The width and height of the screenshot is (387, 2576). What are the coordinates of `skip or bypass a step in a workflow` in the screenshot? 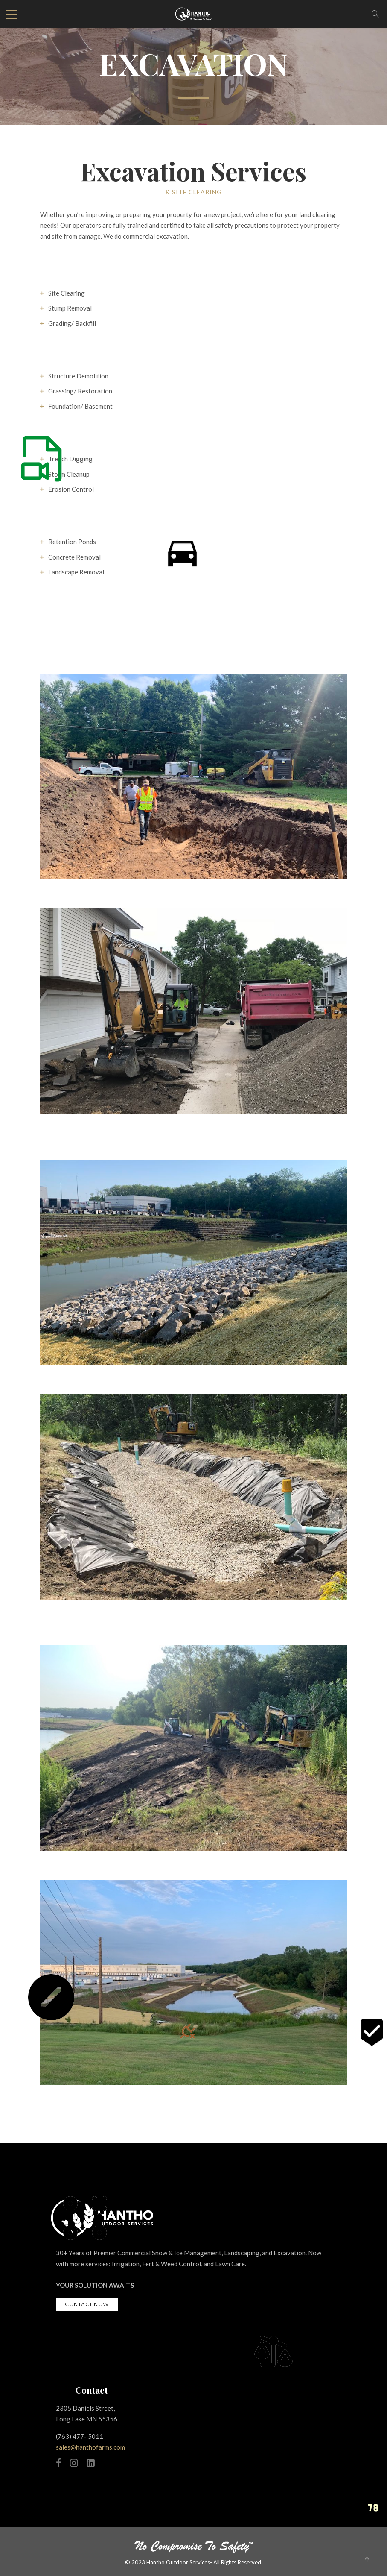 It's located at (51, 1997).